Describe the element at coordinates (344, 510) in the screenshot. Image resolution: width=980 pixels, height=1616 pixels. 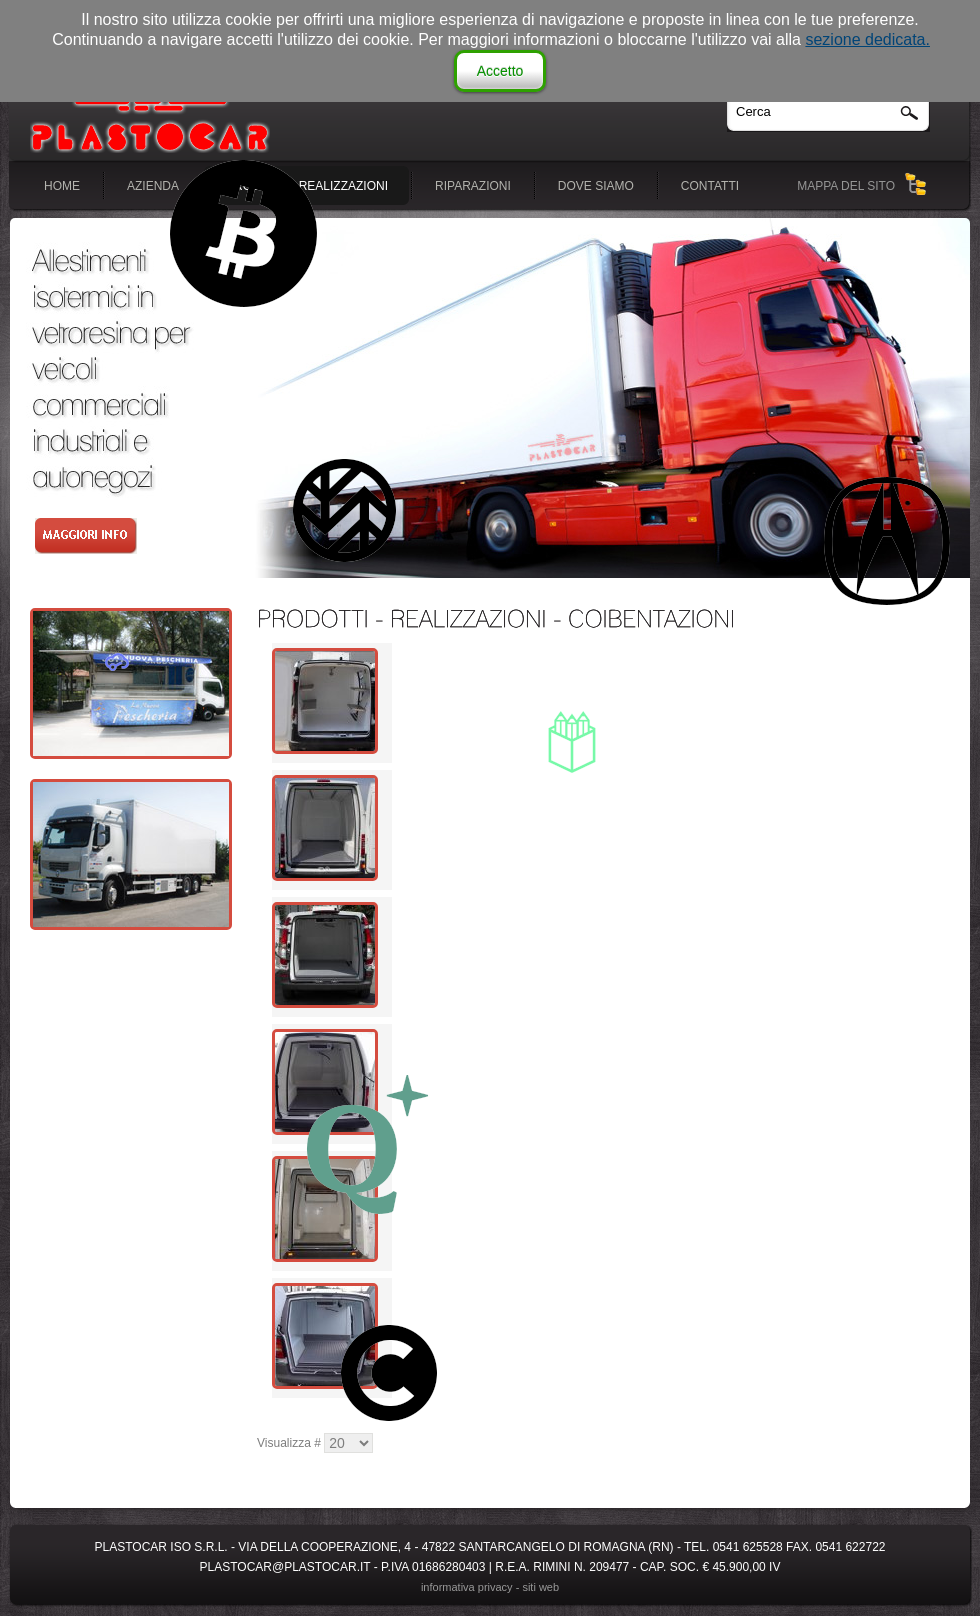
I see `wasabi cloud storage service logo` at that location.